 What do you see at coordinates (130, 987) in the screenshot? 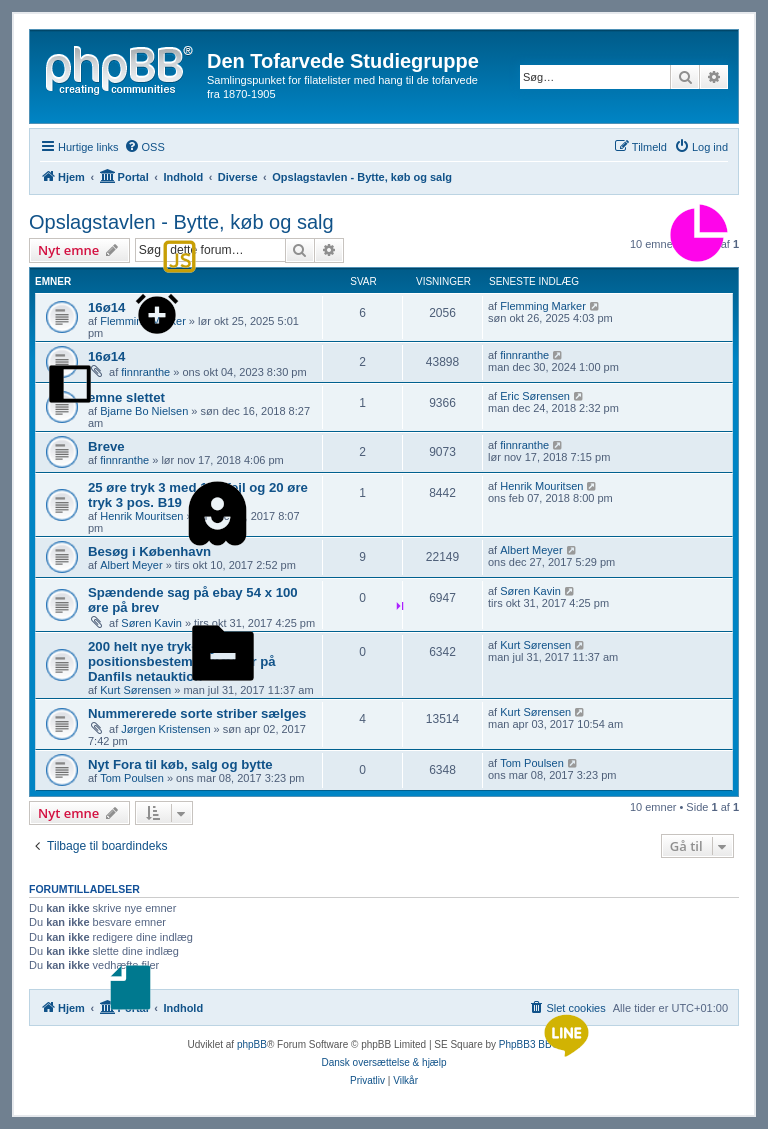
I see `view or open a document` at bounding box center [130, 987].